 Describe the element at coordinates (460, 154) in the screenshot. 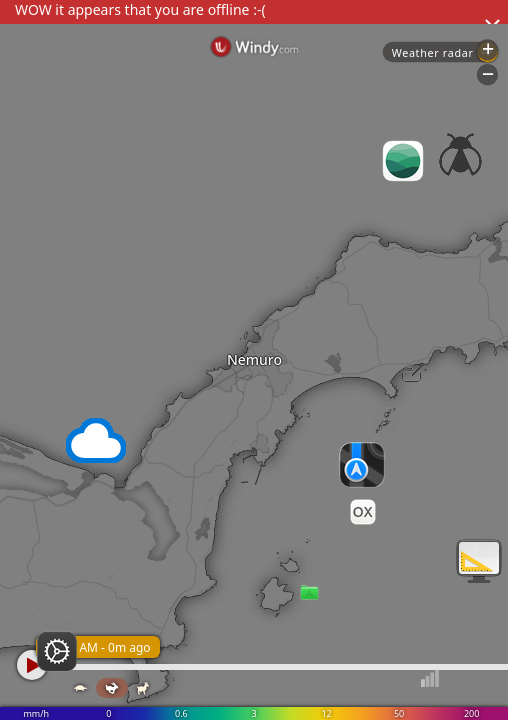

I see `report a bug or issue` at that location.